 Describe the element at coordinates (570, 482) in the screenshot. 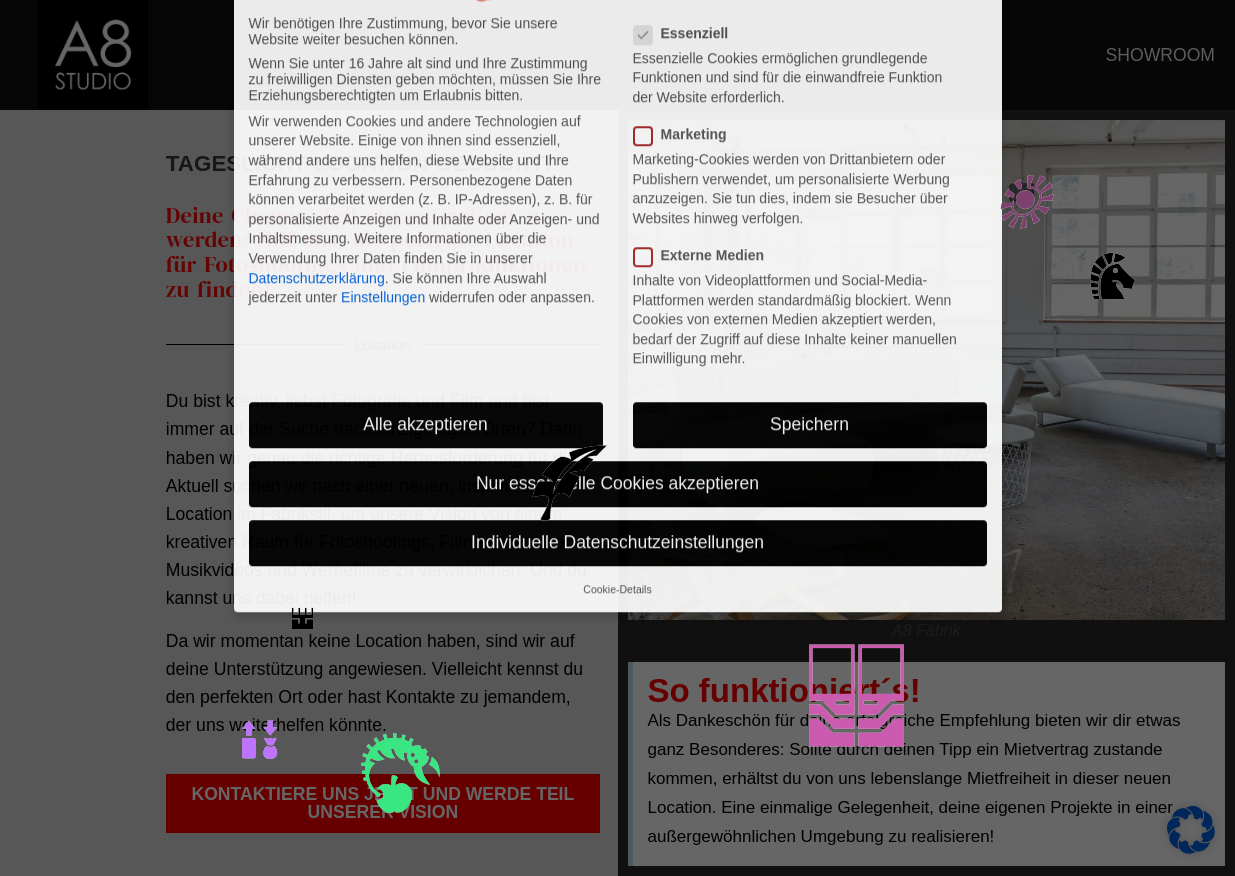

I see `compose a new message or document` at that location.